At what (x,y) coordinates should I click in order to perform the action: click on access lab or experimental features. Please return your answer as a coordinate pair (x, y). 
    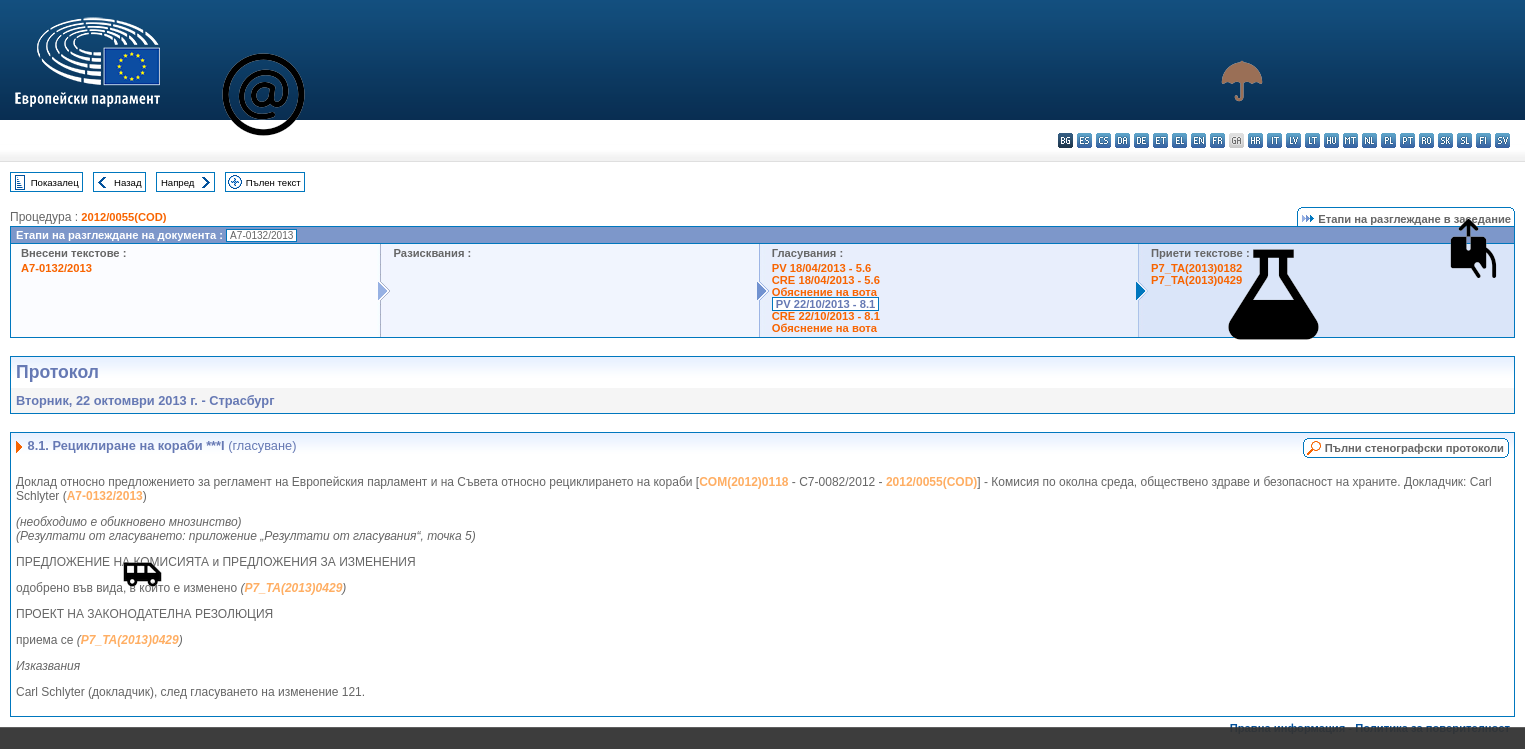
    Looking at the image, I should click on (1273, 294).